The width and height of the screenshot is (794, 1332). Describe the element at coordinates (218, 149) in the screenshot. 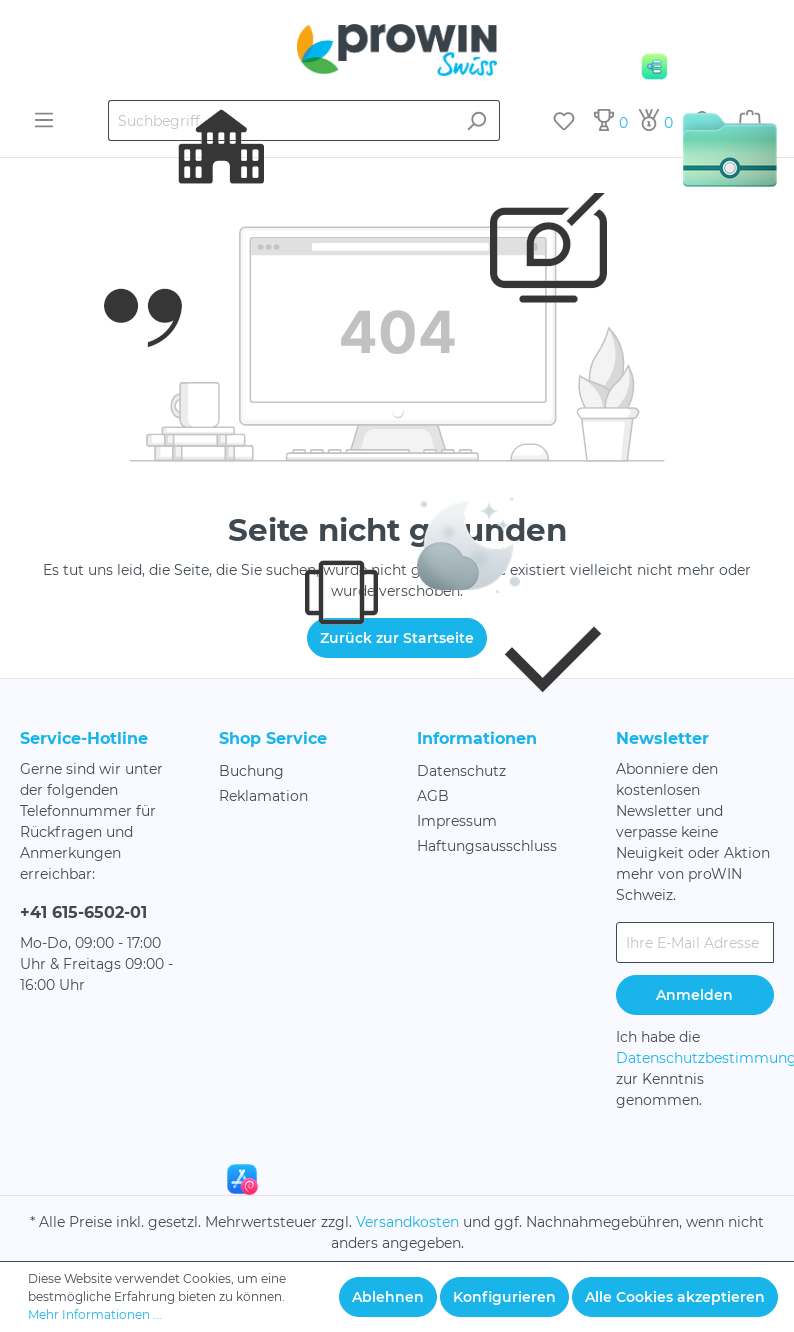

I see `access educational apps and resources` at that location.